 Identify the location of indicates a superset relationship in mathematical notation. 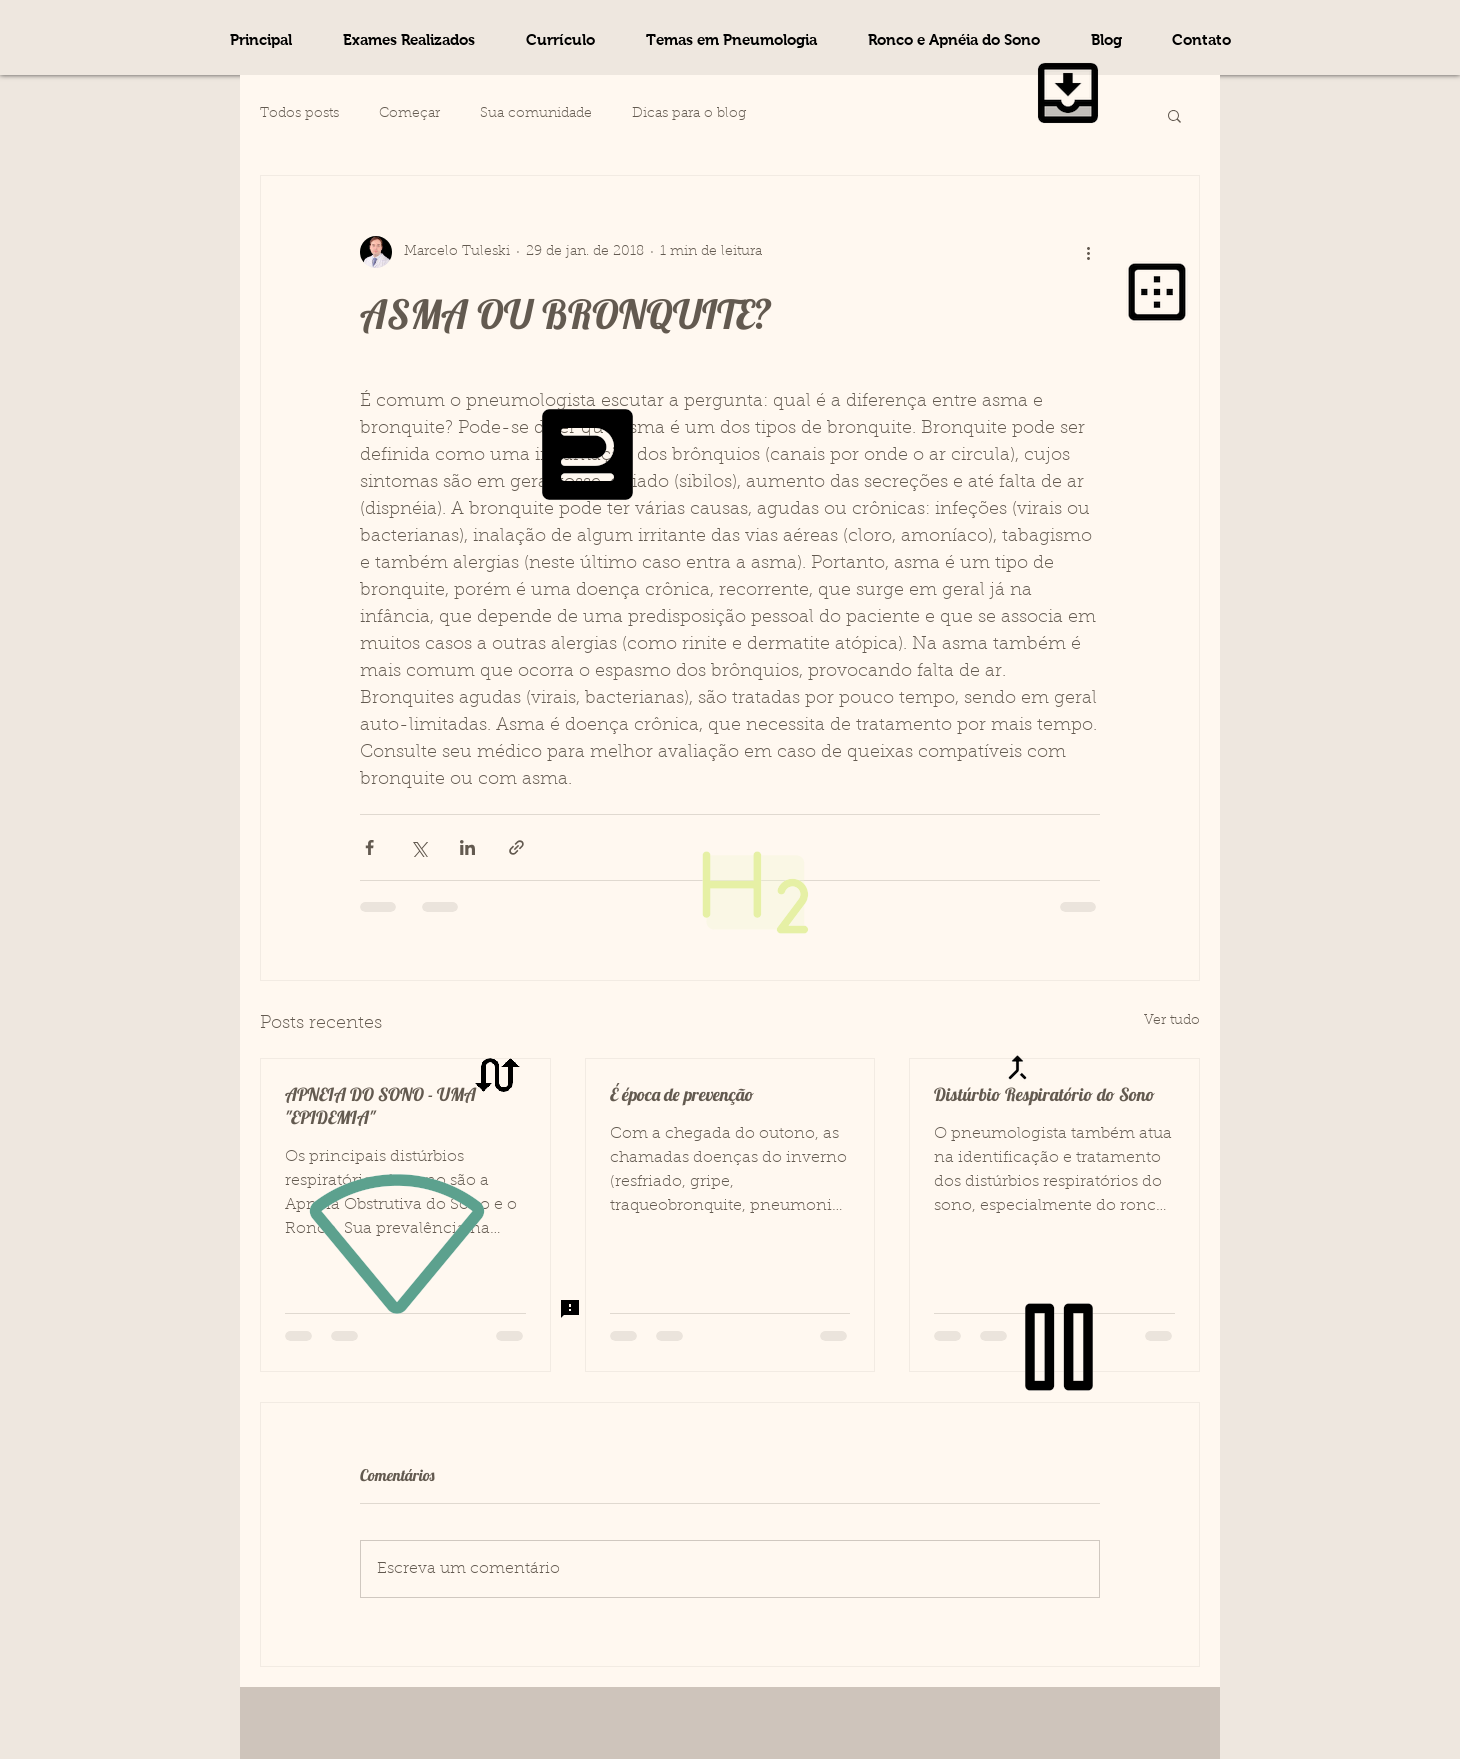
(587, 454).